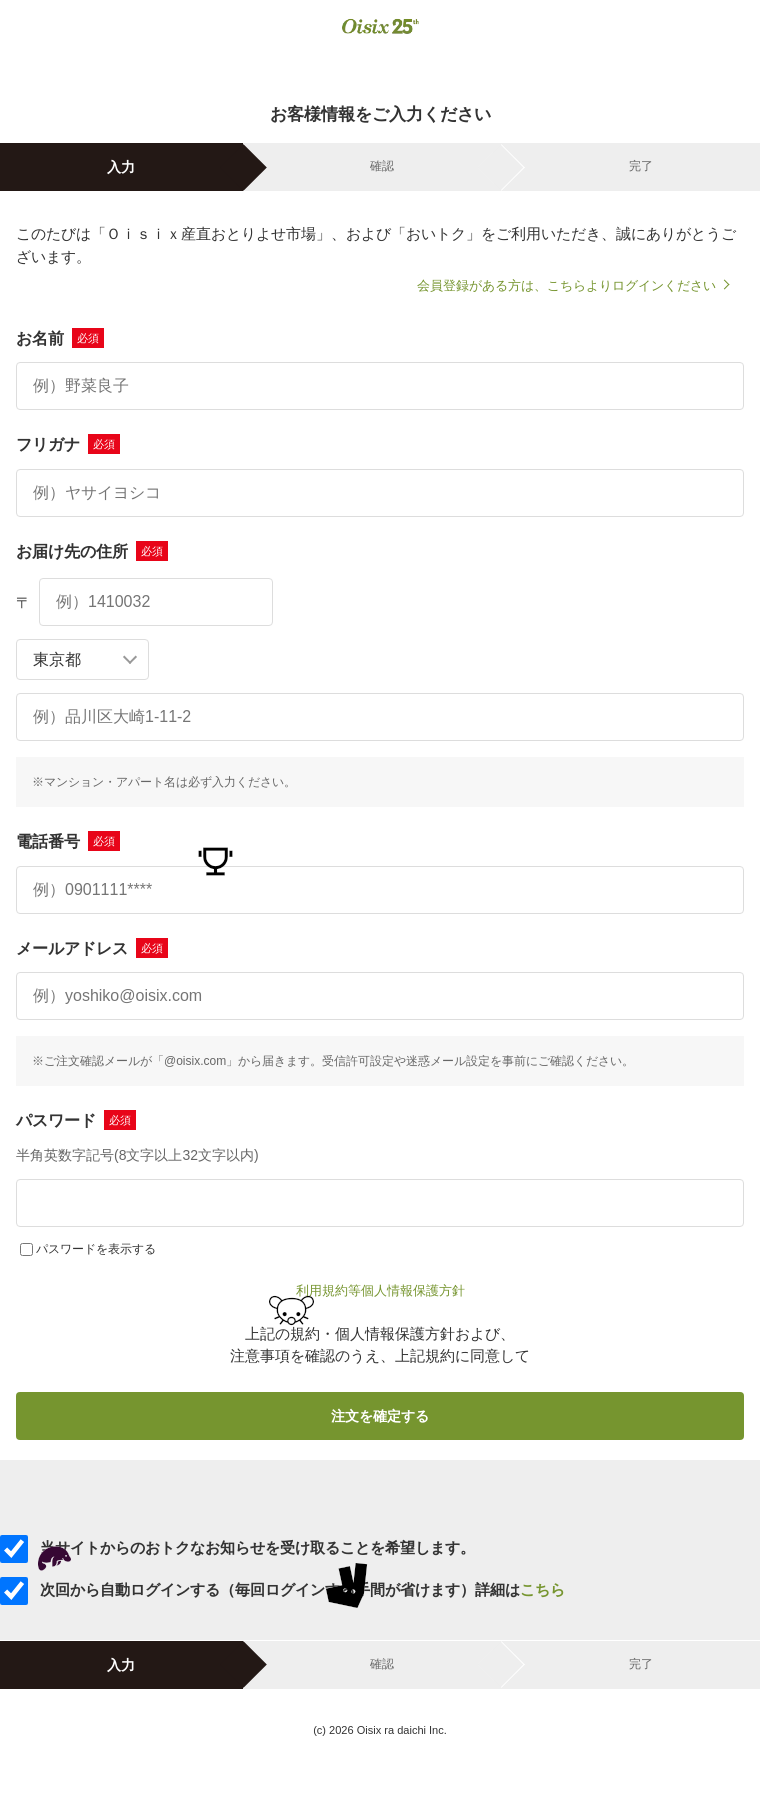 The image size is (760, 1816). I want to click on open the Lemmy app, so click(291, 1310).